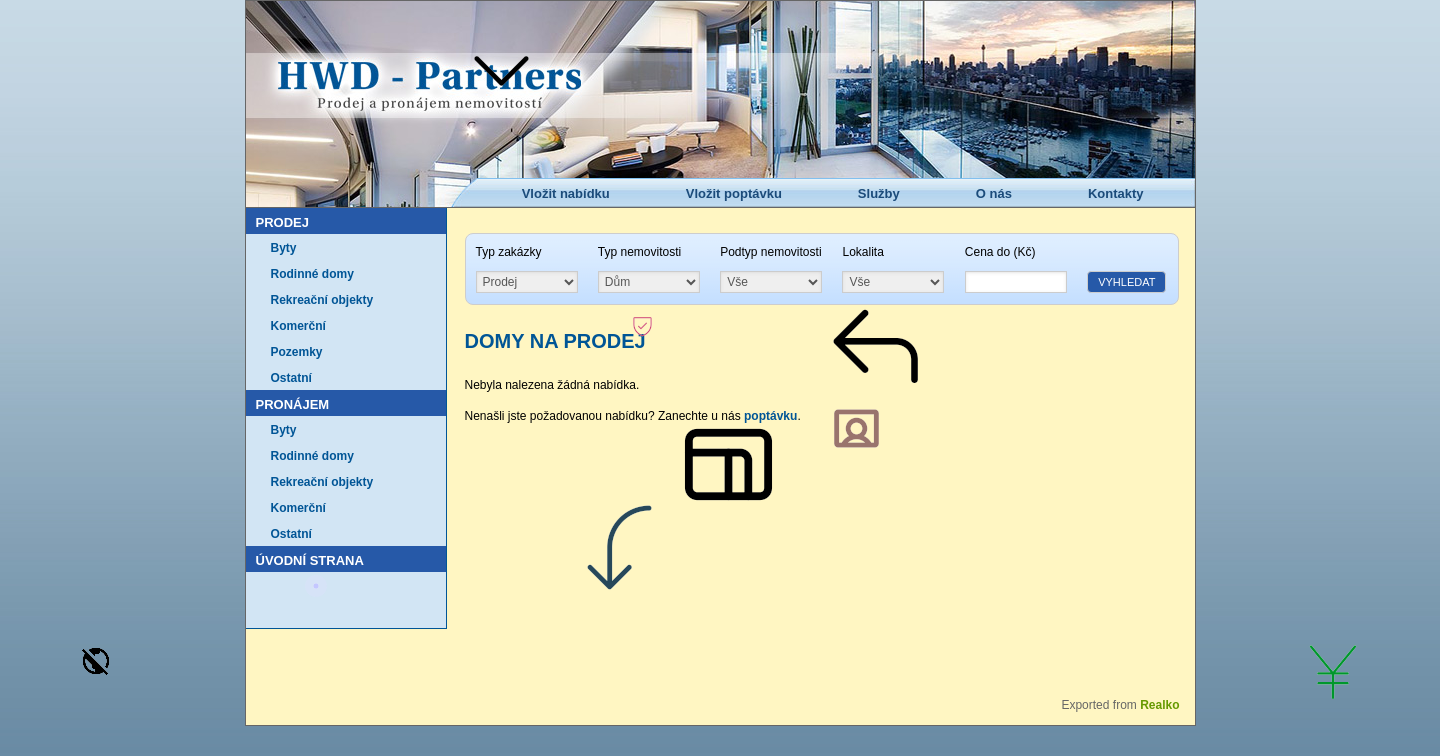 The image size is (1440, 756). I want to click on view user profile, so click(856, 428).